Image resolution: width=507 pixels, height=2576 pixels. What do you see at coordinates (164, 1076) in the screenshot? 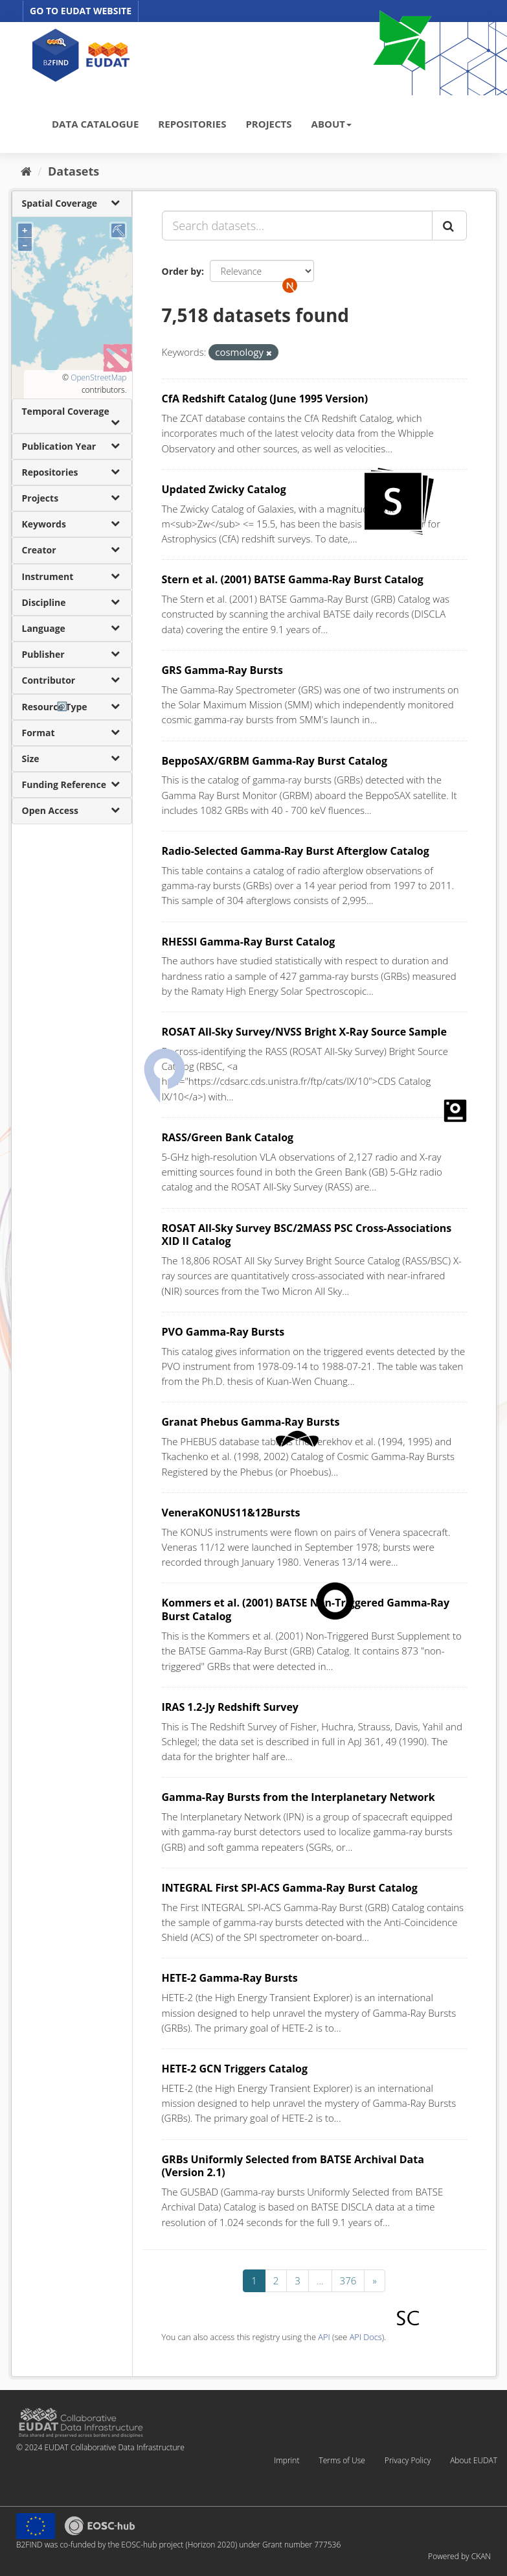
I see `player.me logo` at bounding box center [164, 1076].